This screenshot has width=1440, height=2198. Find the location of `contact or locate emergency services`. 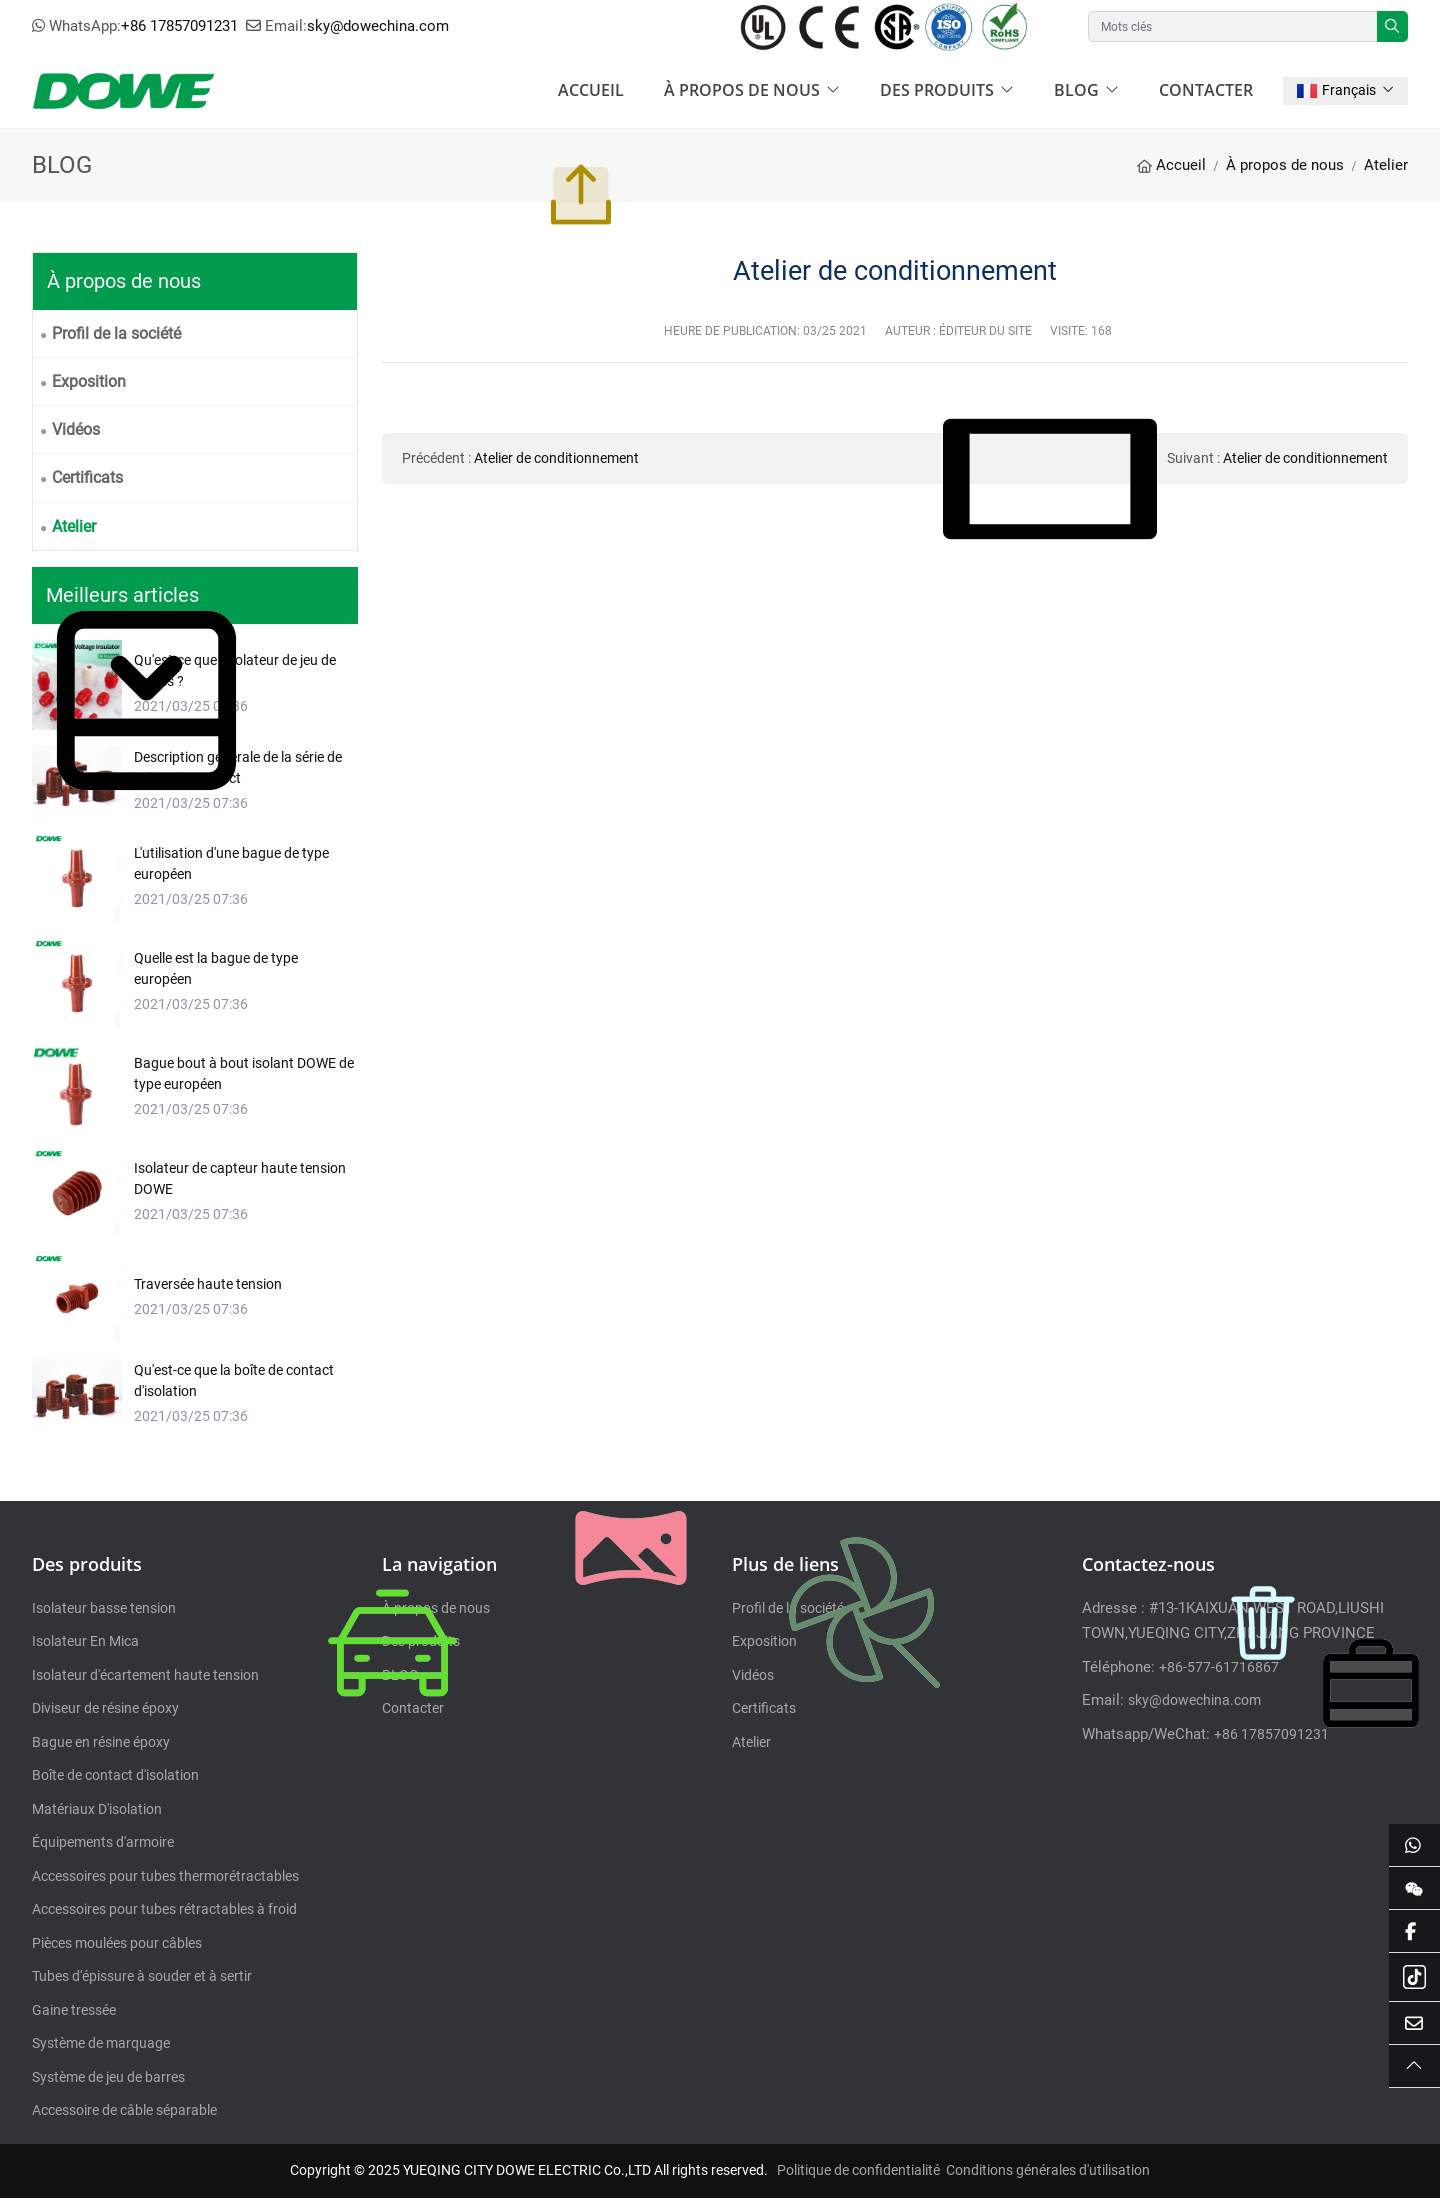

contact or locate emergency services is located at coordinates (392, 1649).